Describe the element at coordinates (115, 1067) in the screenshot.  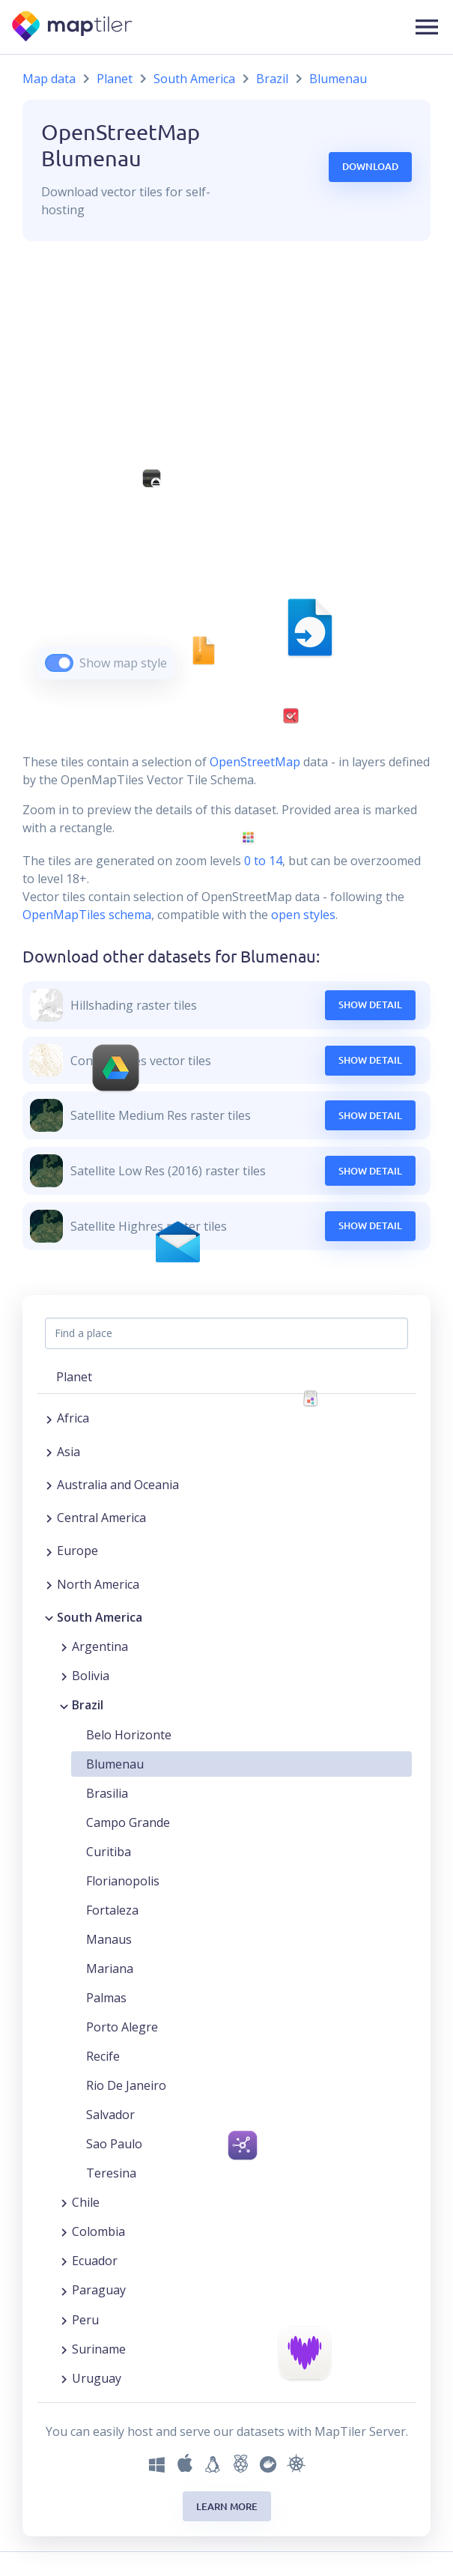
I see `open Google Drive app` at that location.